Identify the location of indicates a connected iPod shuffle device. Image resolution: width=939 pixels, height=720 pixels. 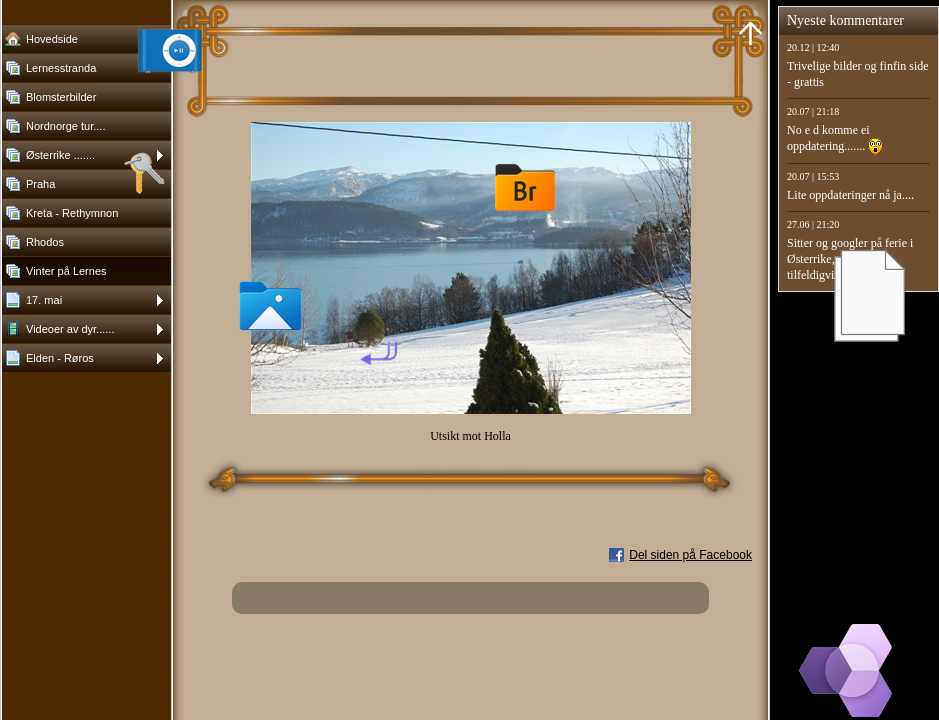
(170, 39).